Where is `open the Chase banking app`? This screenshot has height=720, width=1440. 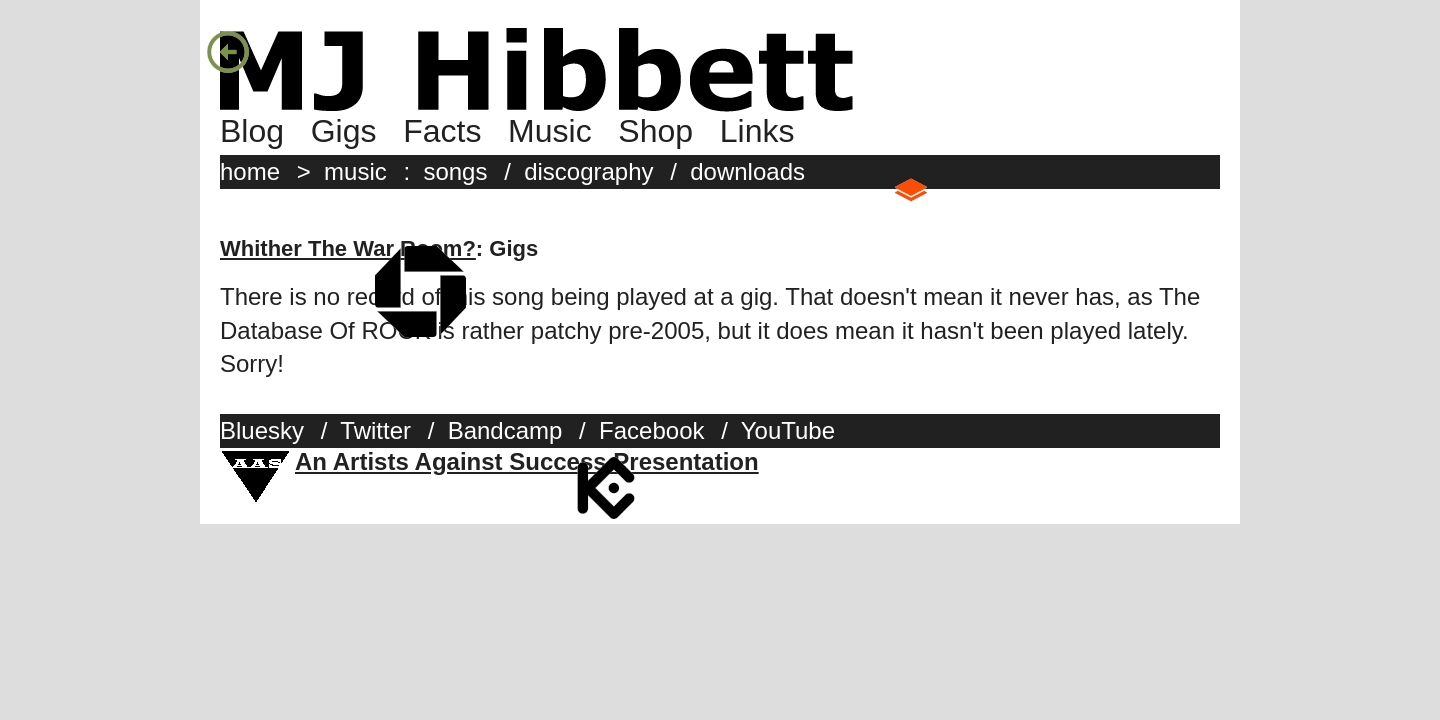
open the Chase banking app is located at coordinates (420, 291).